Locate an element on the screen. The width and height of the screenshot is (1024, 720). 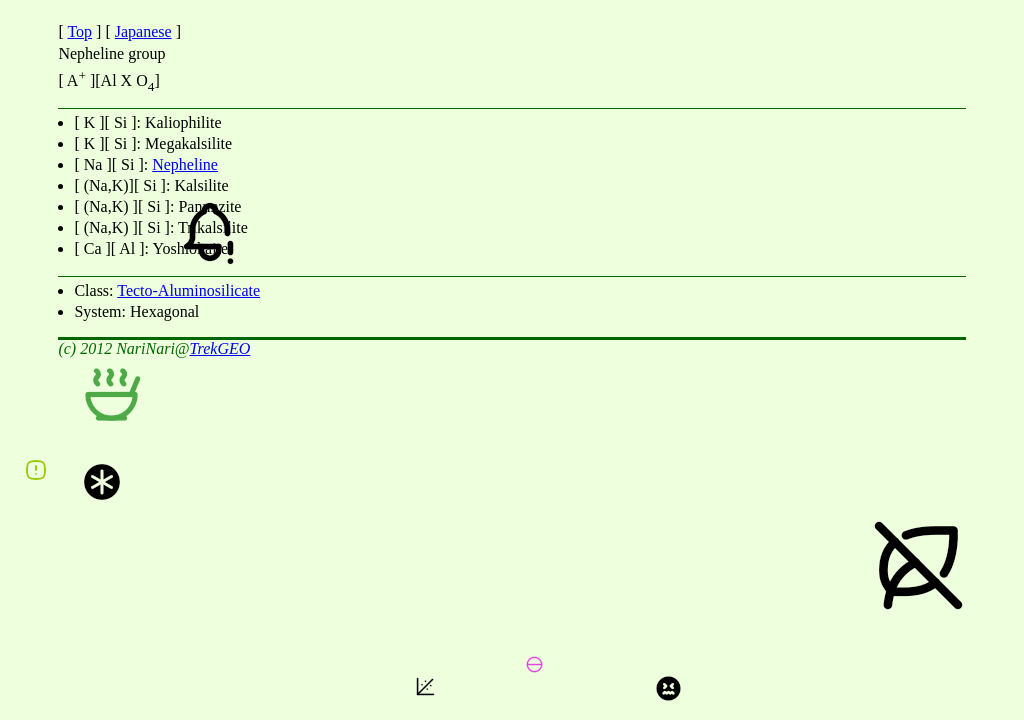
toggle between light and dark mode is located at coordinates (534, 664).